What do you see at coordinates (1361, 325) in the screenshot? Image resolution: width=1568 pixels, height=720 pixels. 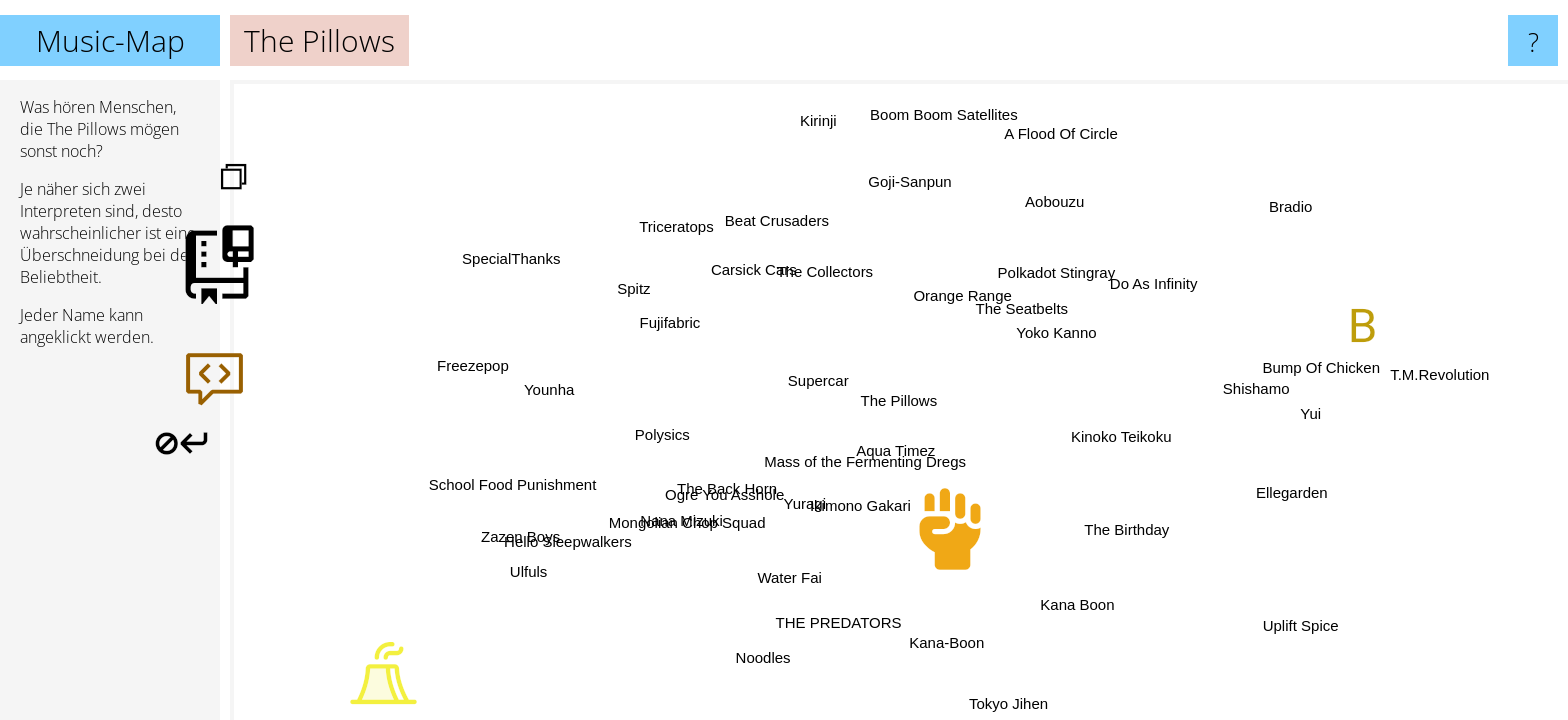 I see `apply bold formatting to selected text` at bounding box center [1361, 325].